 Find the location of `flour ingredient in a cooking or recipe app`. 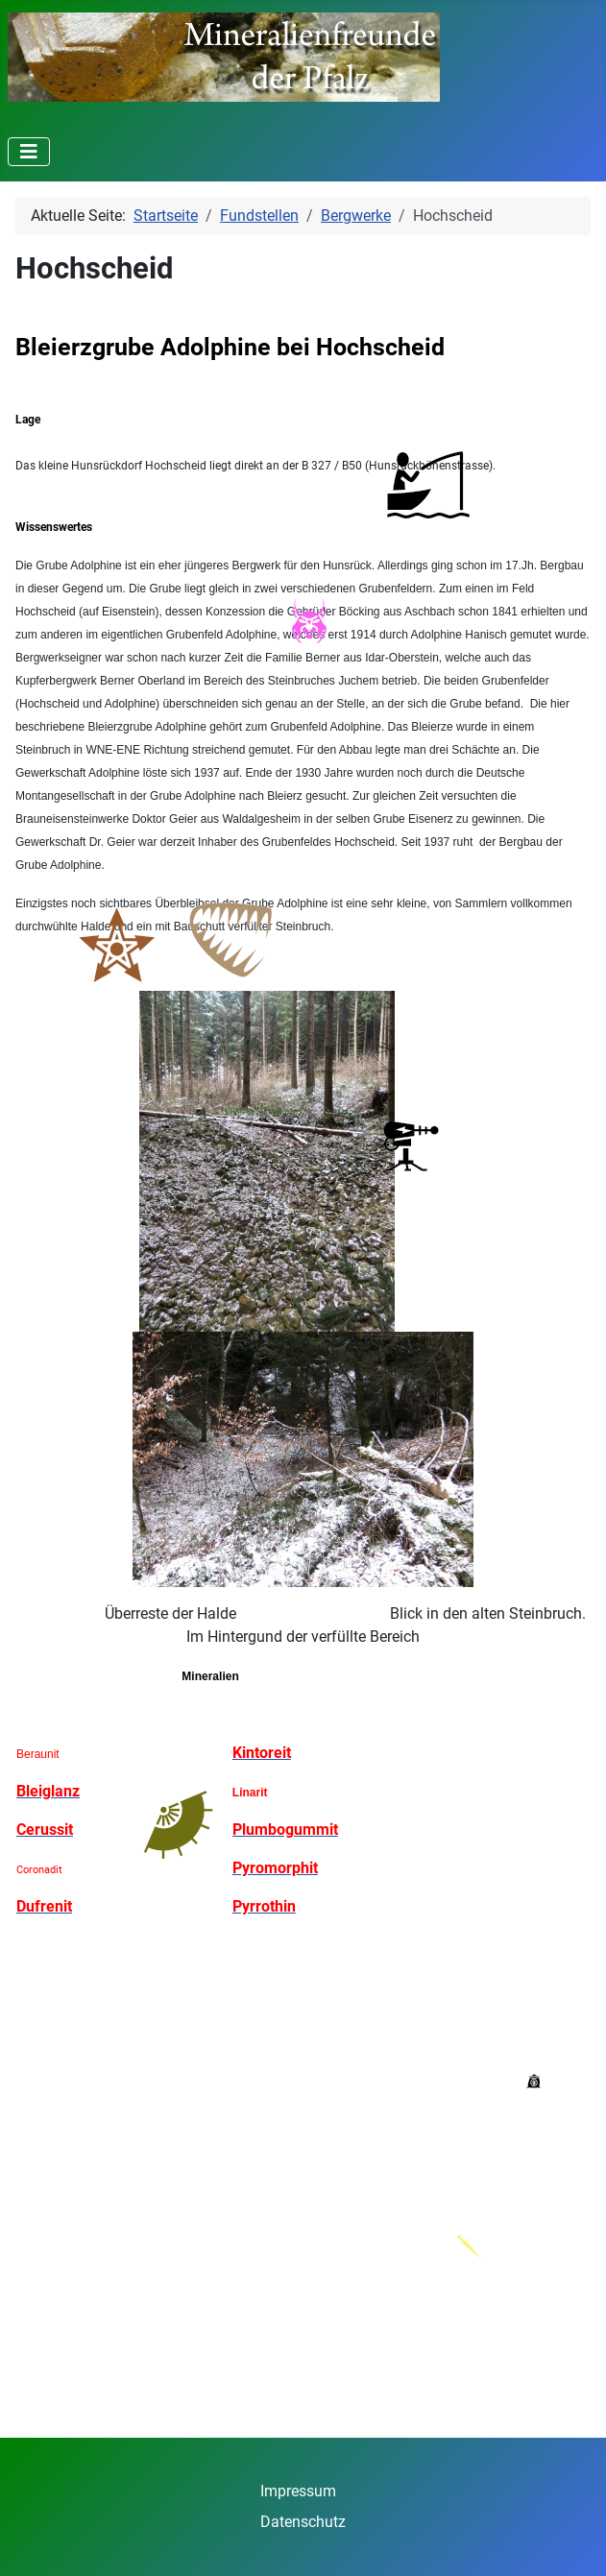

flour ingredient in a cooking or recipe app is located at coordinates (533, 2081).